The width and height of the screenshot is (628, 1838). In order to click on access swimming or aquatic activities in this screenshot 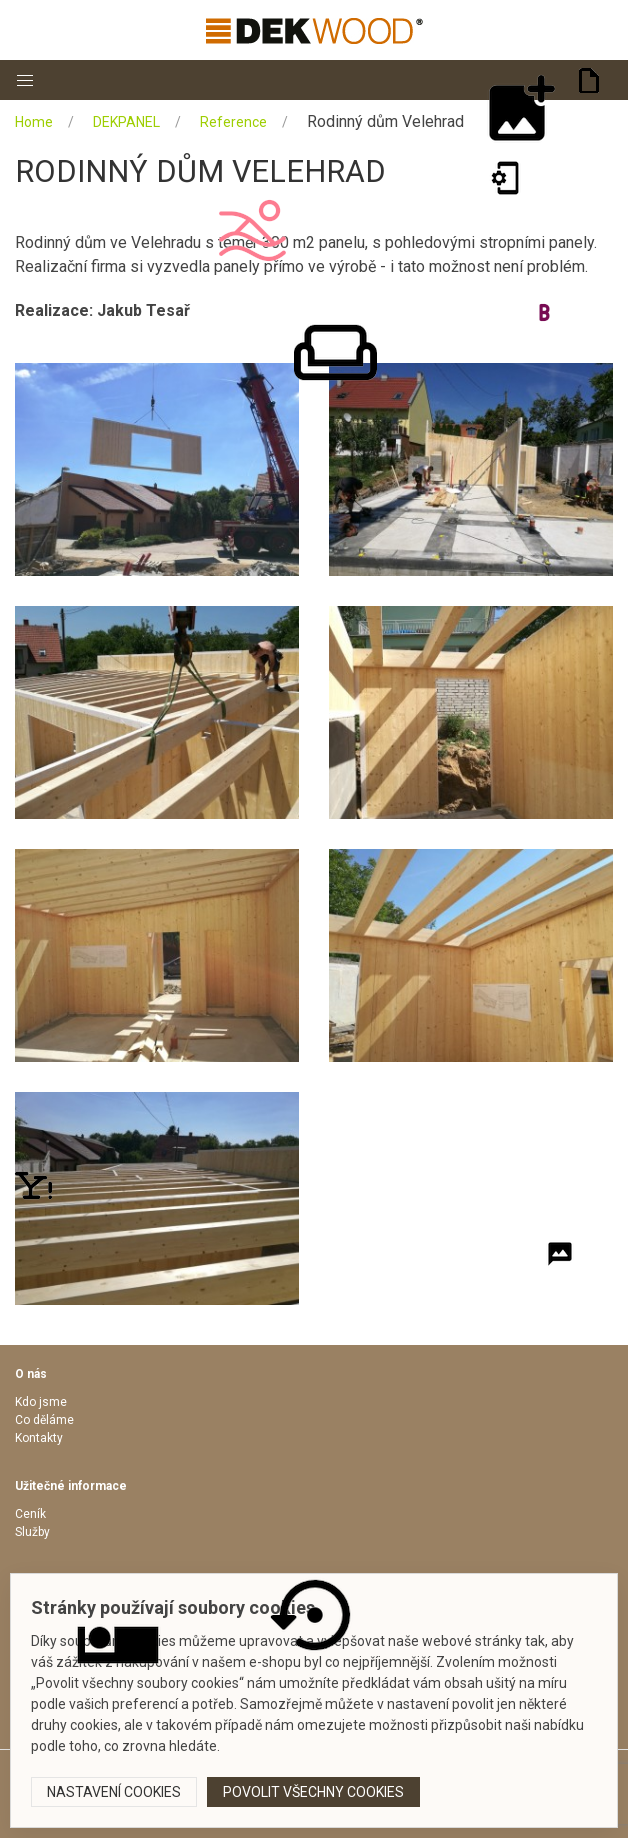, I will do `click(252, 230)`.